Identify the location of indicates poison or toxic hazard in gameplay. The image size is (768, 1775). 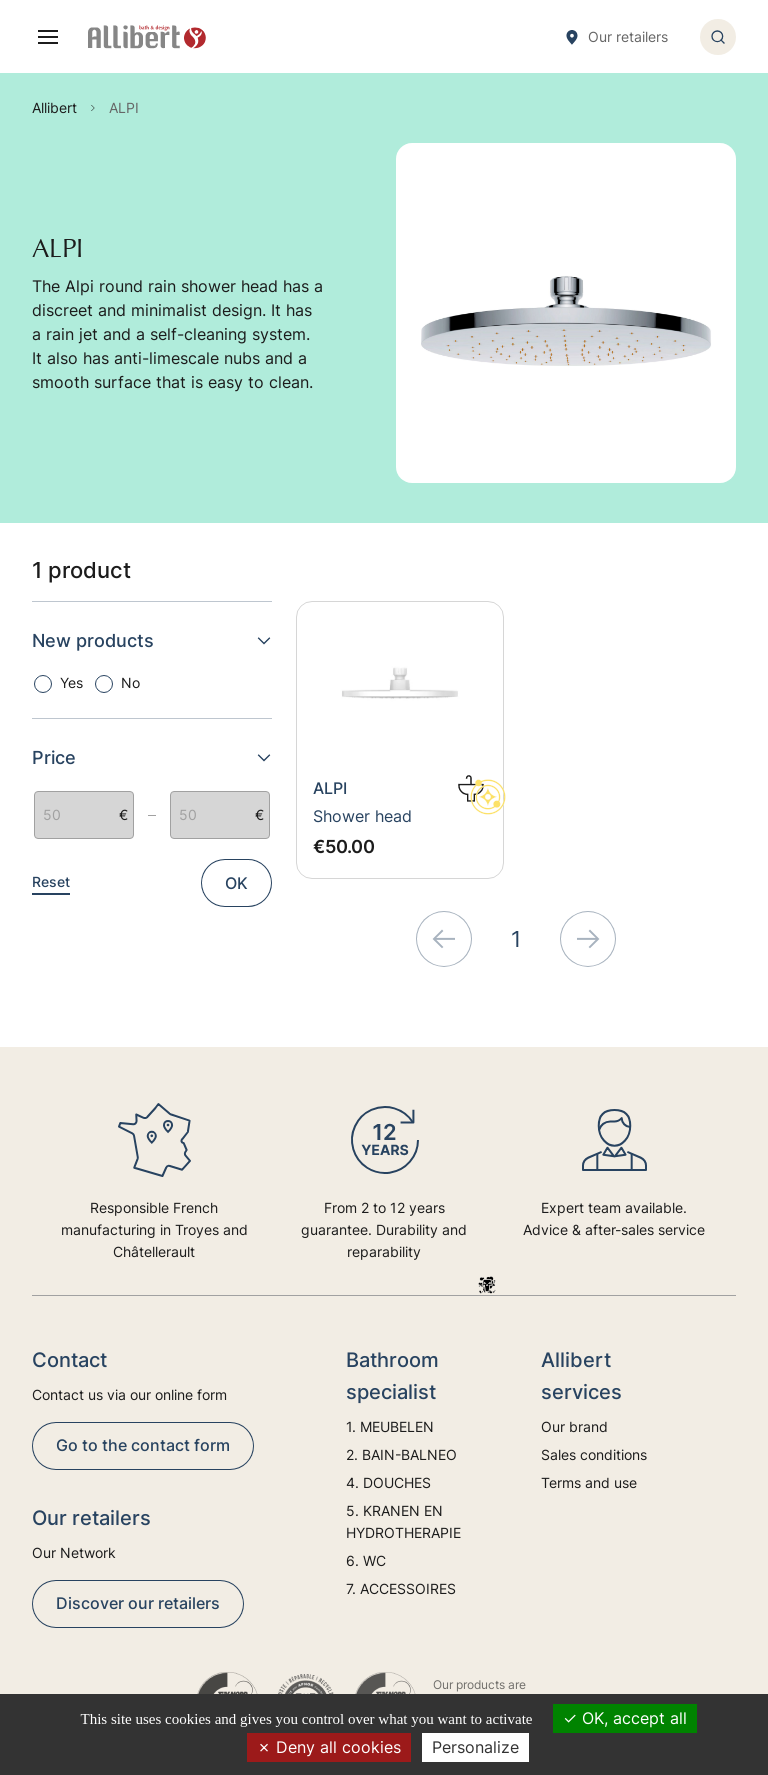
(487, 1285).